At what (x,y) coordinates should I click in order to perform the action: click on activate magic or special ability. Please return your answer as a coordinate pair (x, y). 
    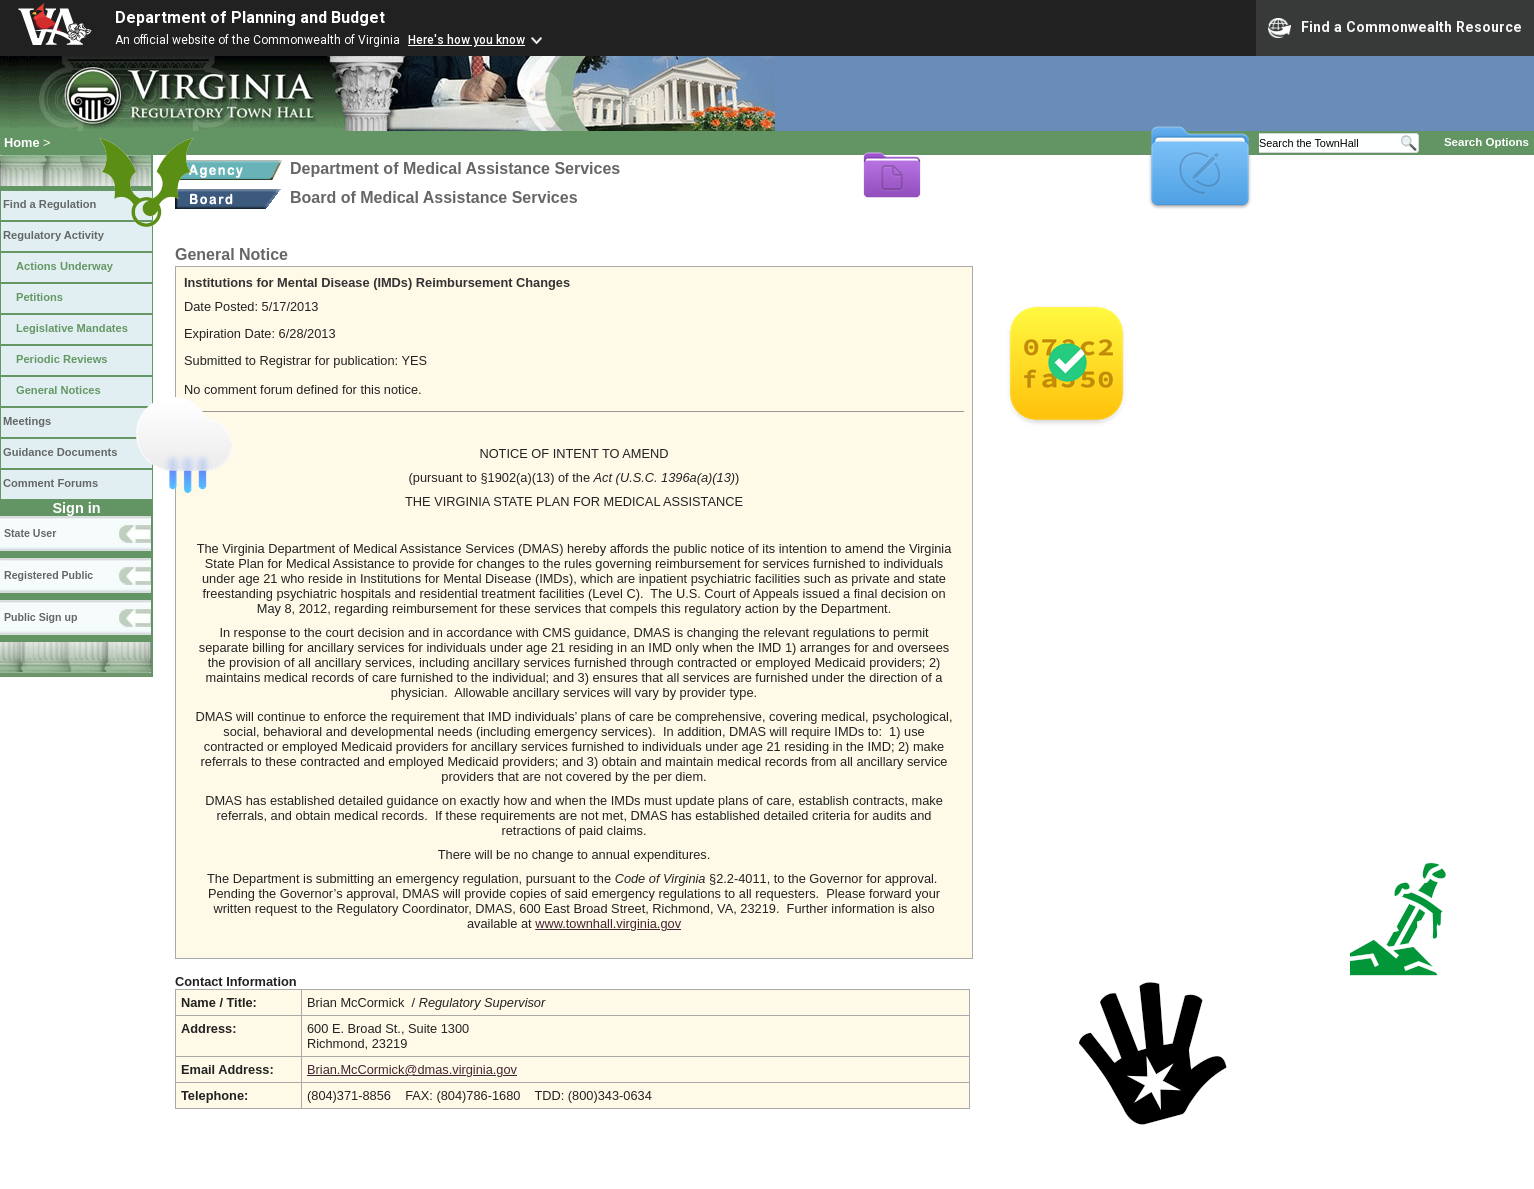
    Looking at the image, I should click on (1153, 1056).